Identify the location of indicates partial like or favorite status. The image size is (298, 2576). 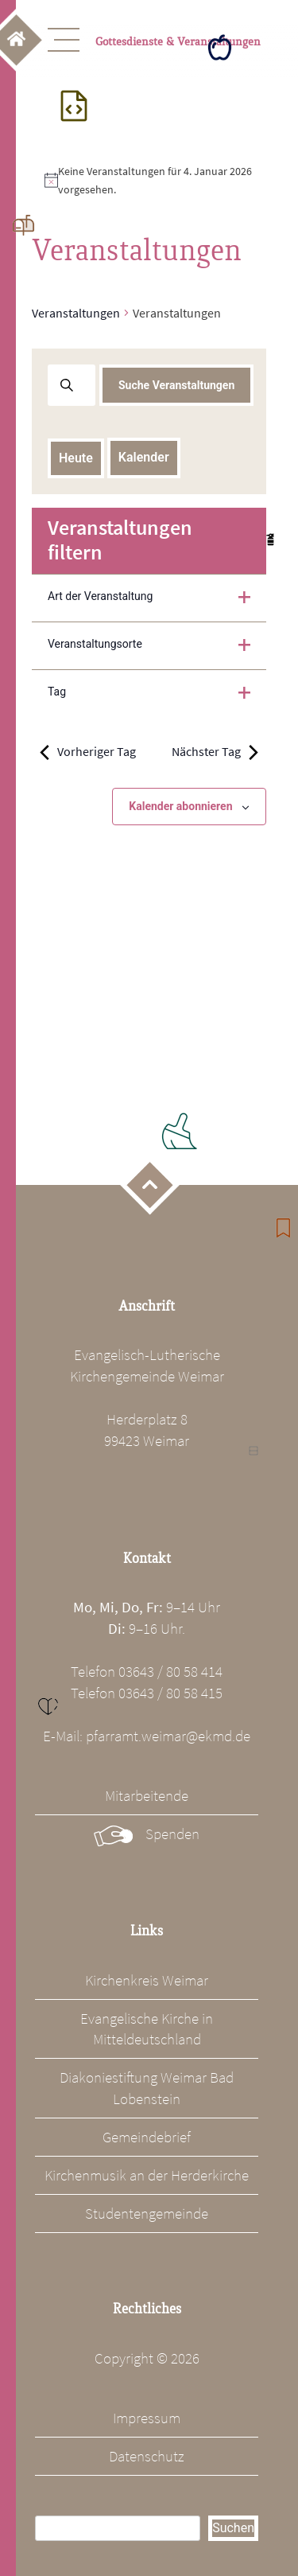
(48, 1705).